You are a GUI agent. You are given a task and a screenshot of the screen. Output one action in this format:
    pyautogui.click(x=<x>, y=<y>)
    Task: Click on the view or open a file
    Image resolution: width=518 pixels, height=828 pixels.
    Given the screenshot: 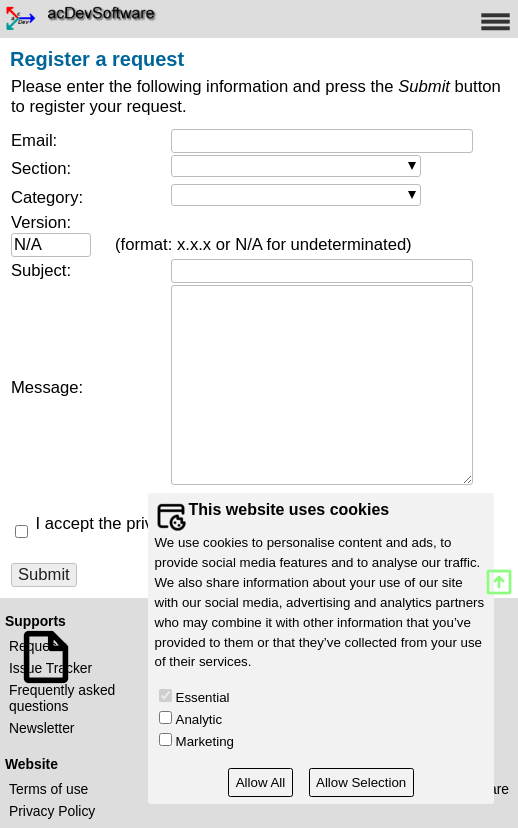 What is the action you would take?
    pyautogui.click(x=46, y=657)
    